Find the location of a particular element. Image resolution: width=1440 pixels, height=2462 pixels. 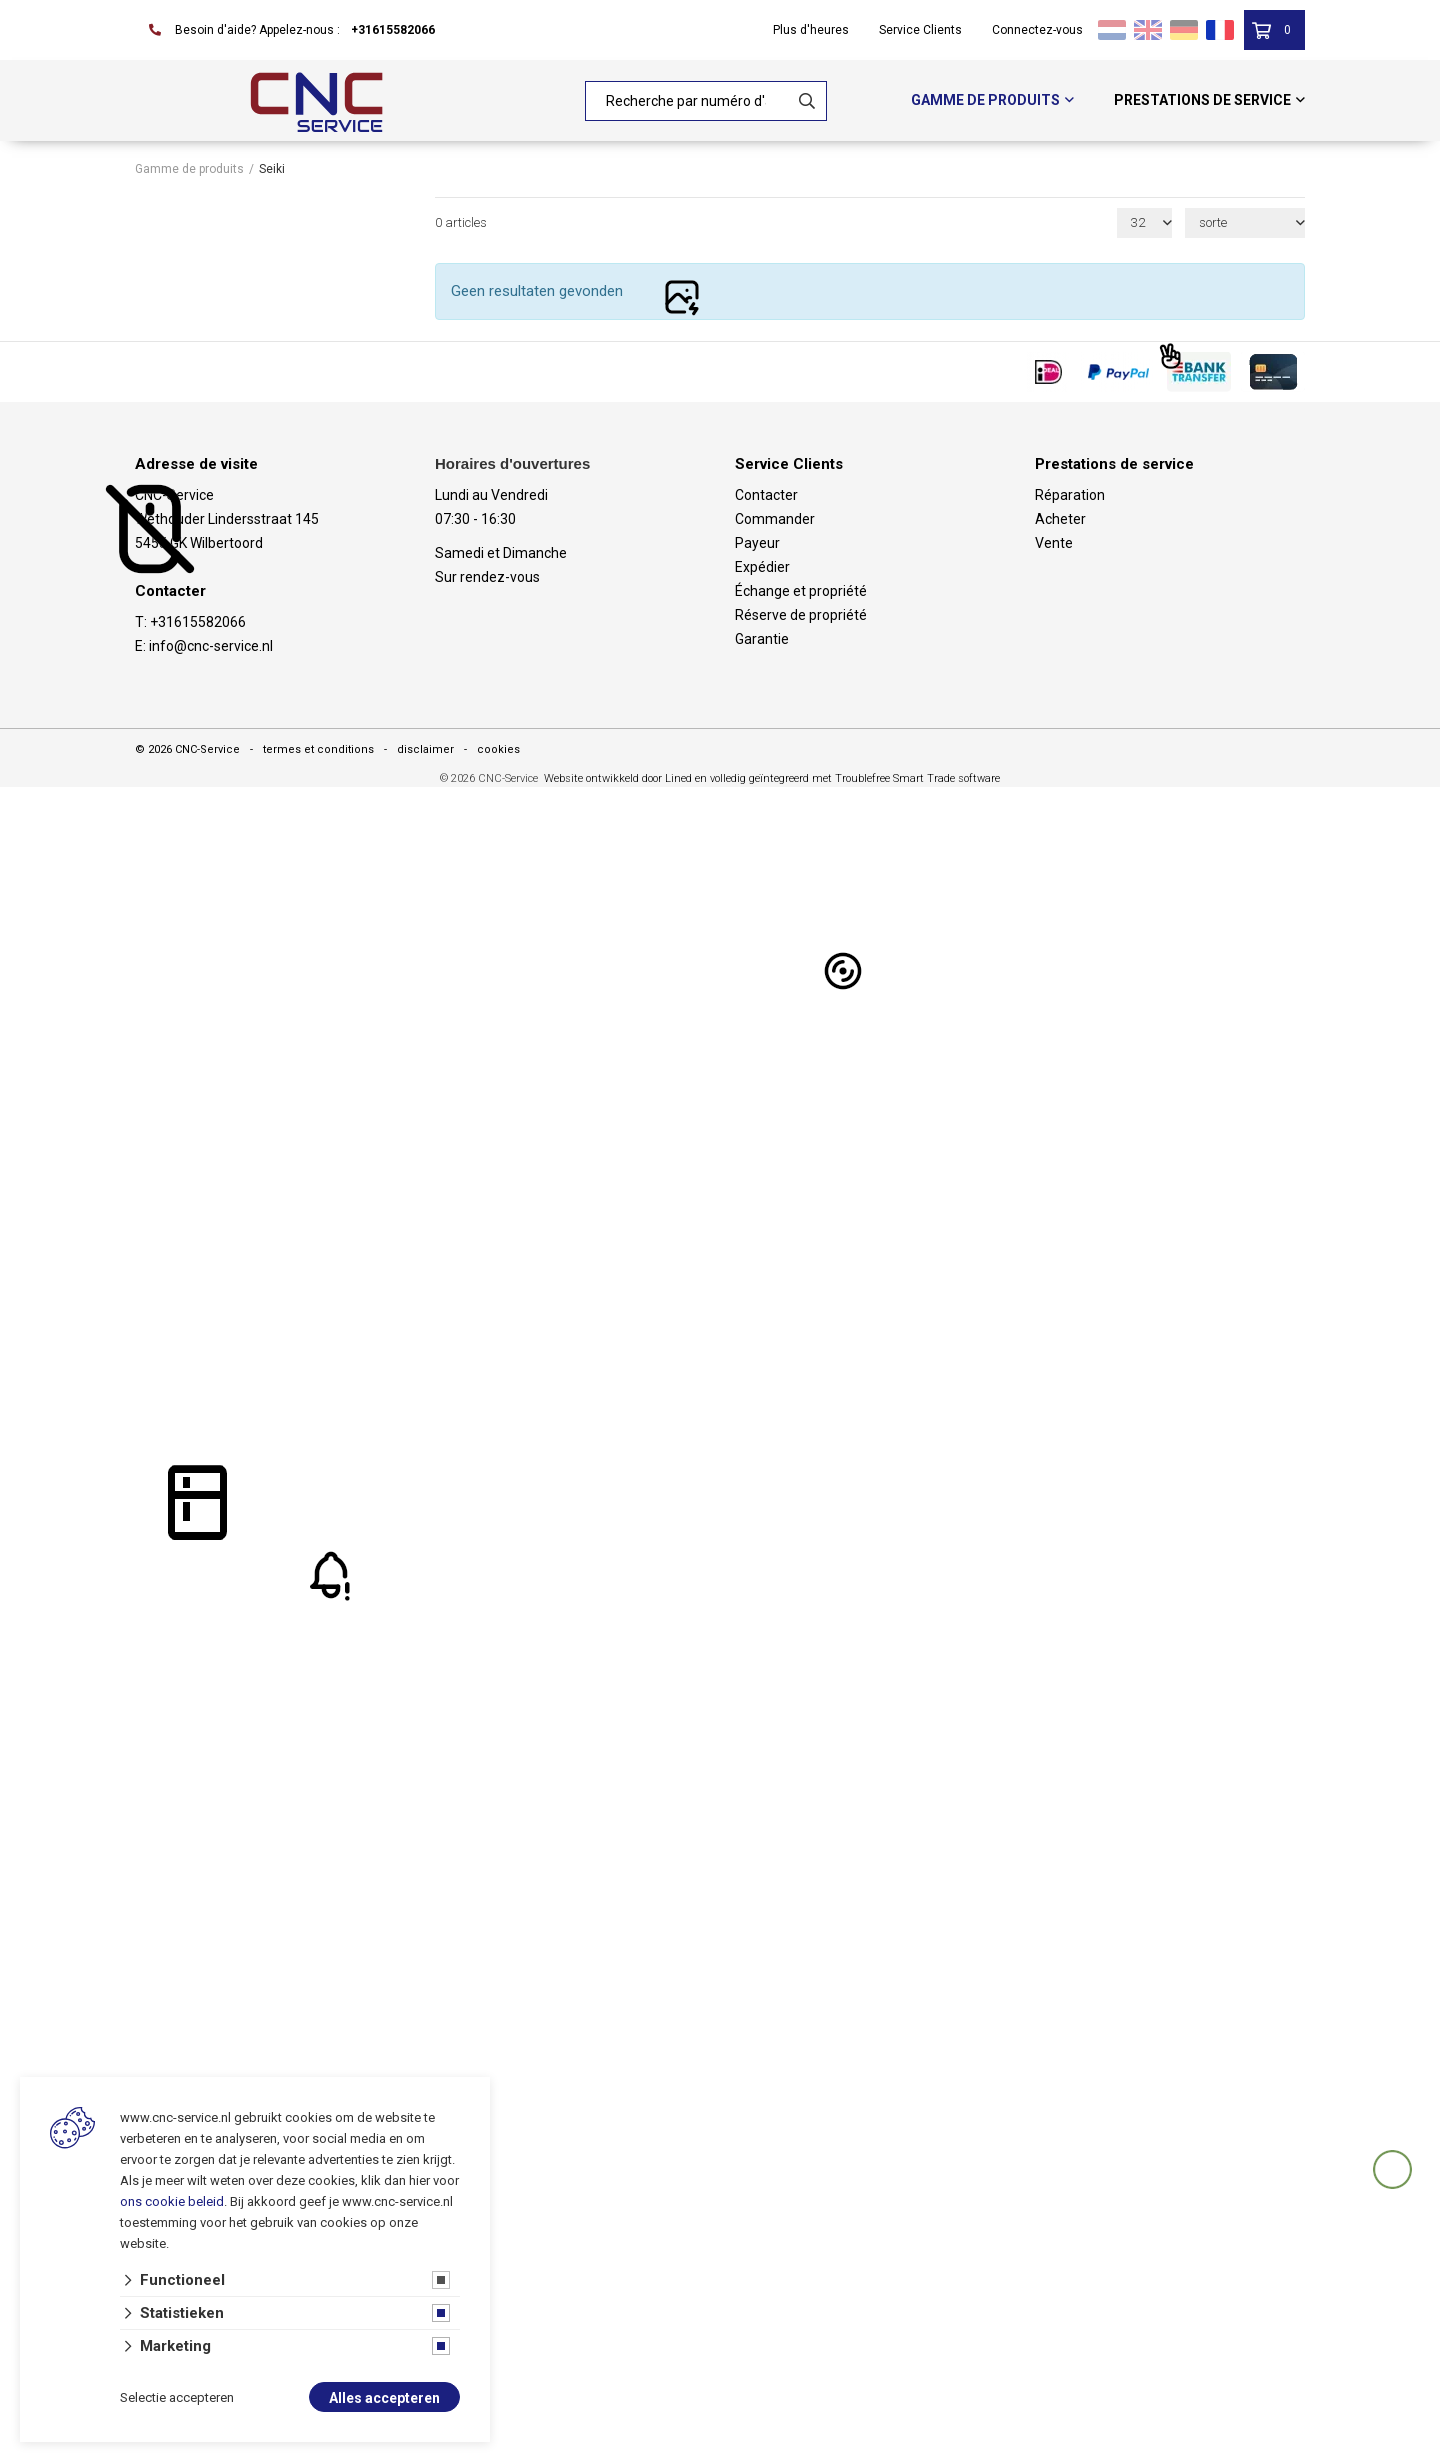

mouse input disabled or disconnected is located at coordinates (150, 529).